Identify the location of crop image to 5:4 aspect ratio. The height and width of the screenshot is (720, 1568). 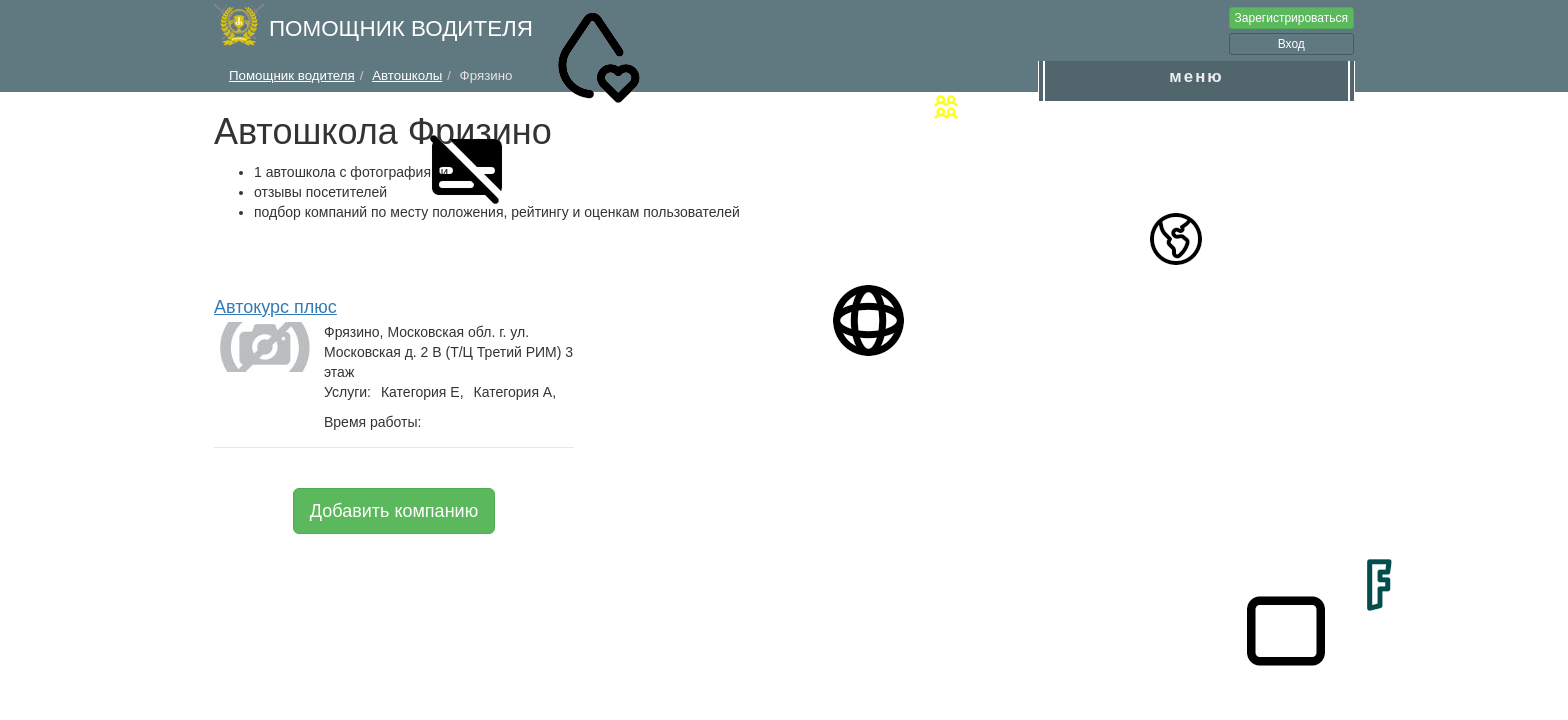
(1286, 631).